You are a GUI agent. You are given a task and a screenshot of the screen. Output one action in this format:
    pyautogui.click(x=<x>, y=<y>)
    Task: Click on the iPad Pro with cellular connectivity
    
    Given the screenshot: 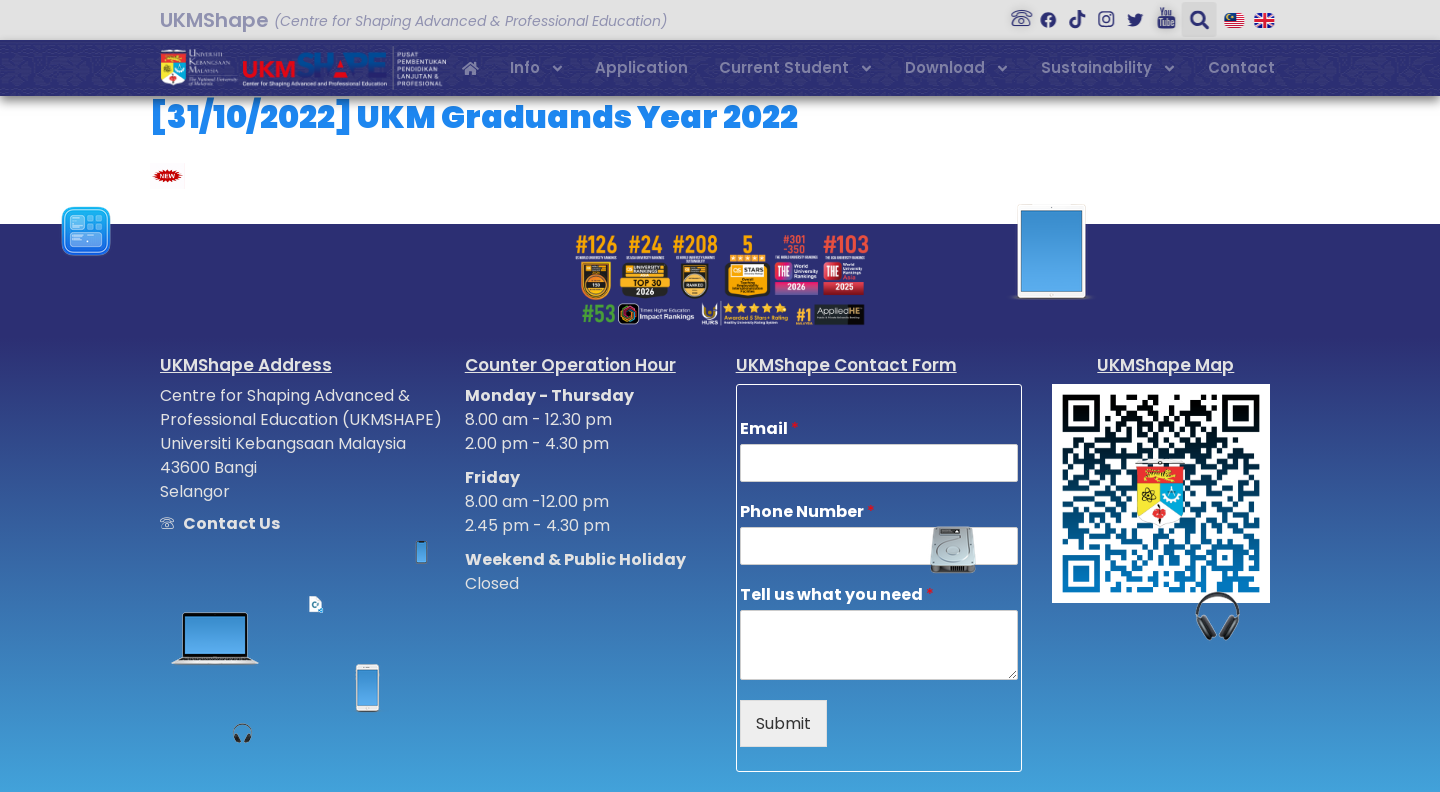 What is the action you would take?
    pyautogui.click(x=1051, y=251)
    